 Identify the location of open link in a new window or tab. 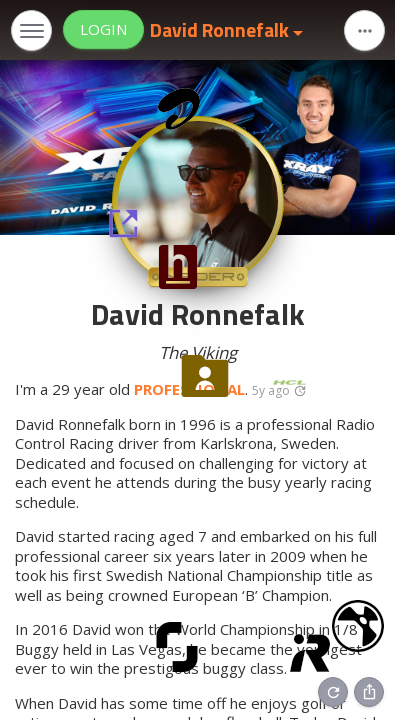
(123, 223).